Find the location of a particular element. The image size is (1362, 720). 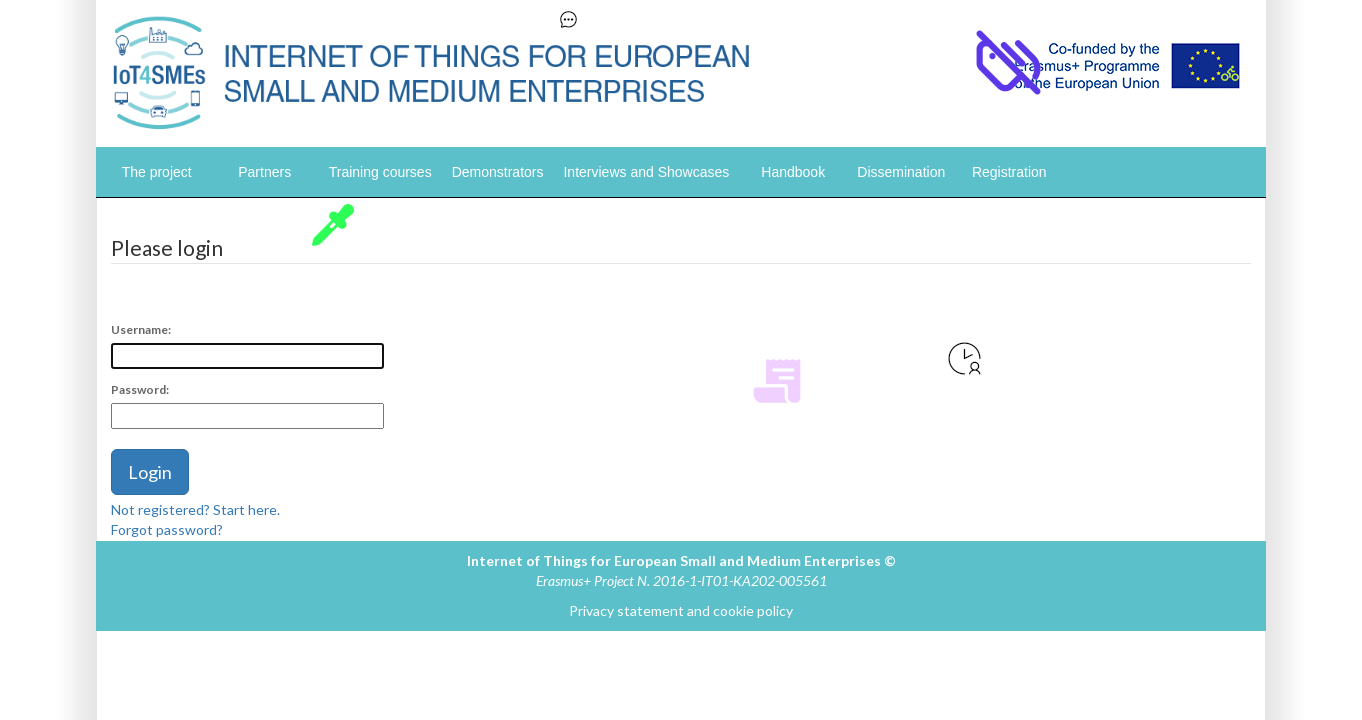

view purchase receipt or transaction history is located at coordinates (777, 381).